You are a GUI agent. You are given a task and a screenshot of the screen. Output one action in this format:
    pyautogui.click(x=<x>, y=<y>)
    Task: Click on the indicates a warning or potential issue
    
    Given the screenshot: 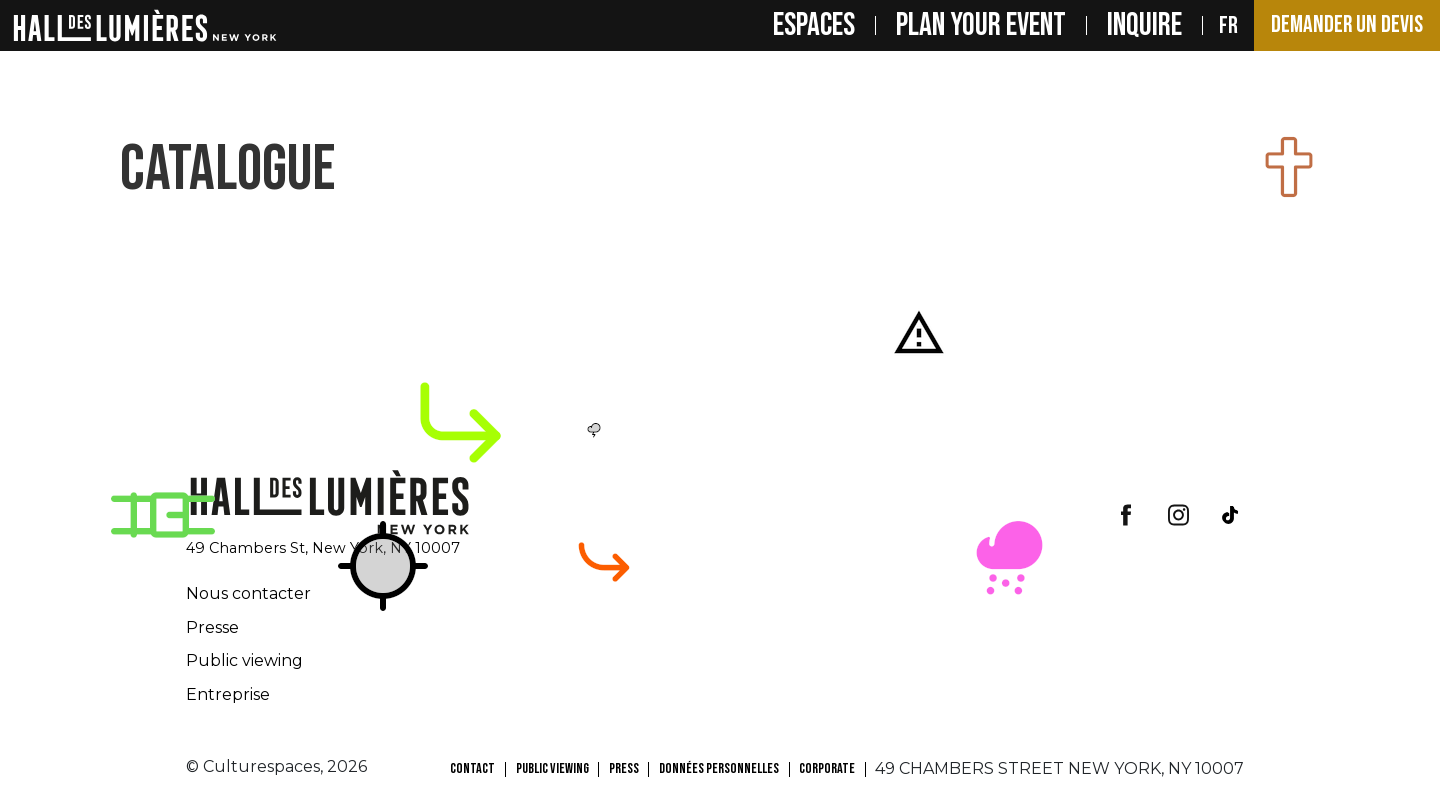 What is the action you would take?
    pyautogui.click(x=919, y=333)
    